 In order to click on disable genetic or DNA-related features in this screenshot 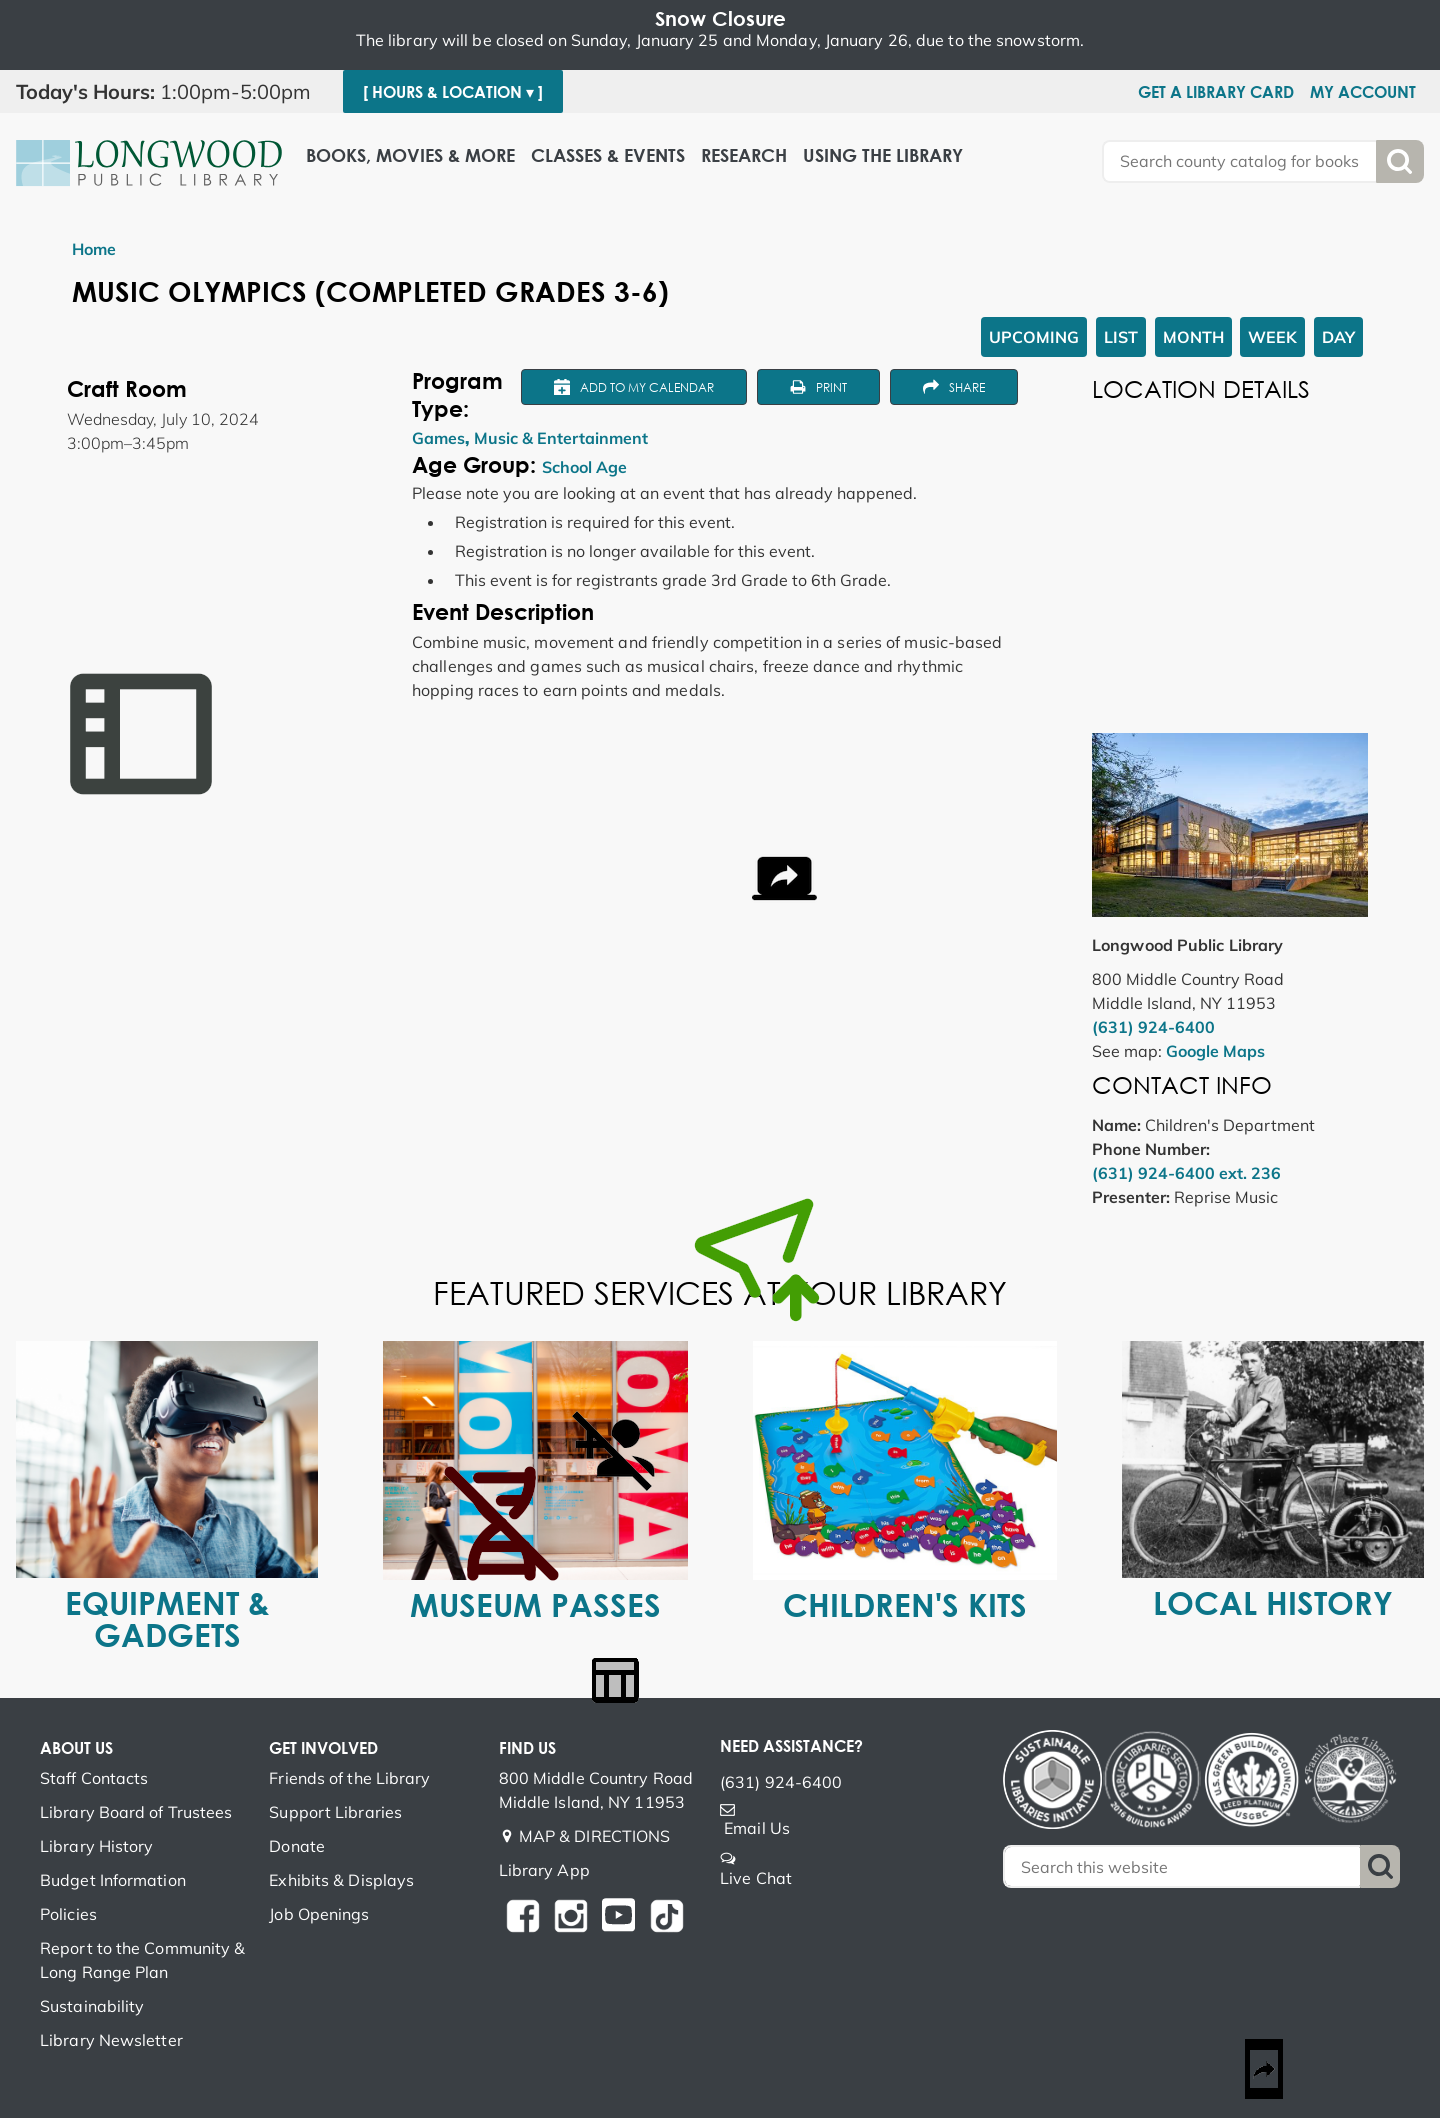, I will do `click(501, 1523)`.